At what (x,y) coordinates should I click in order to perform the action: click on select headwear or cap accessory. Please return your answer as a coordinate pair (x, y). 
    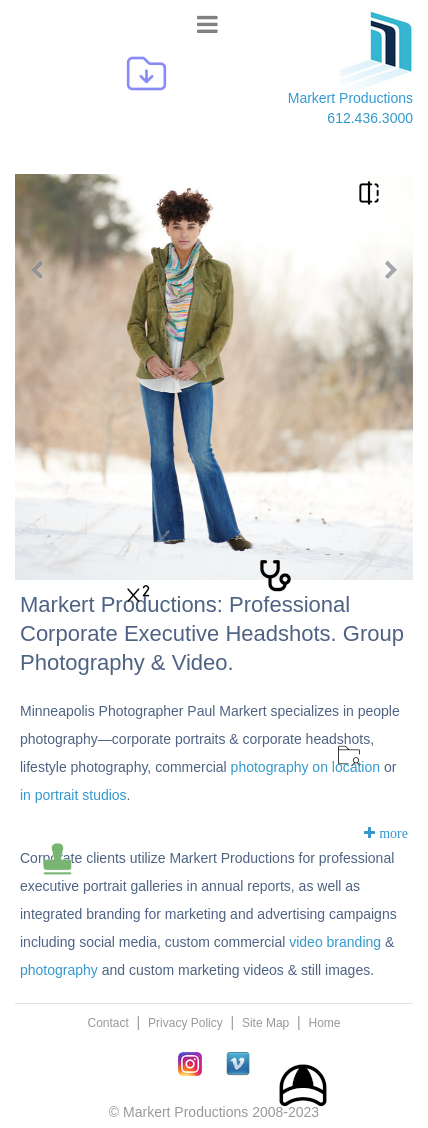
    Looking at the image, I should click on (303, 1088).